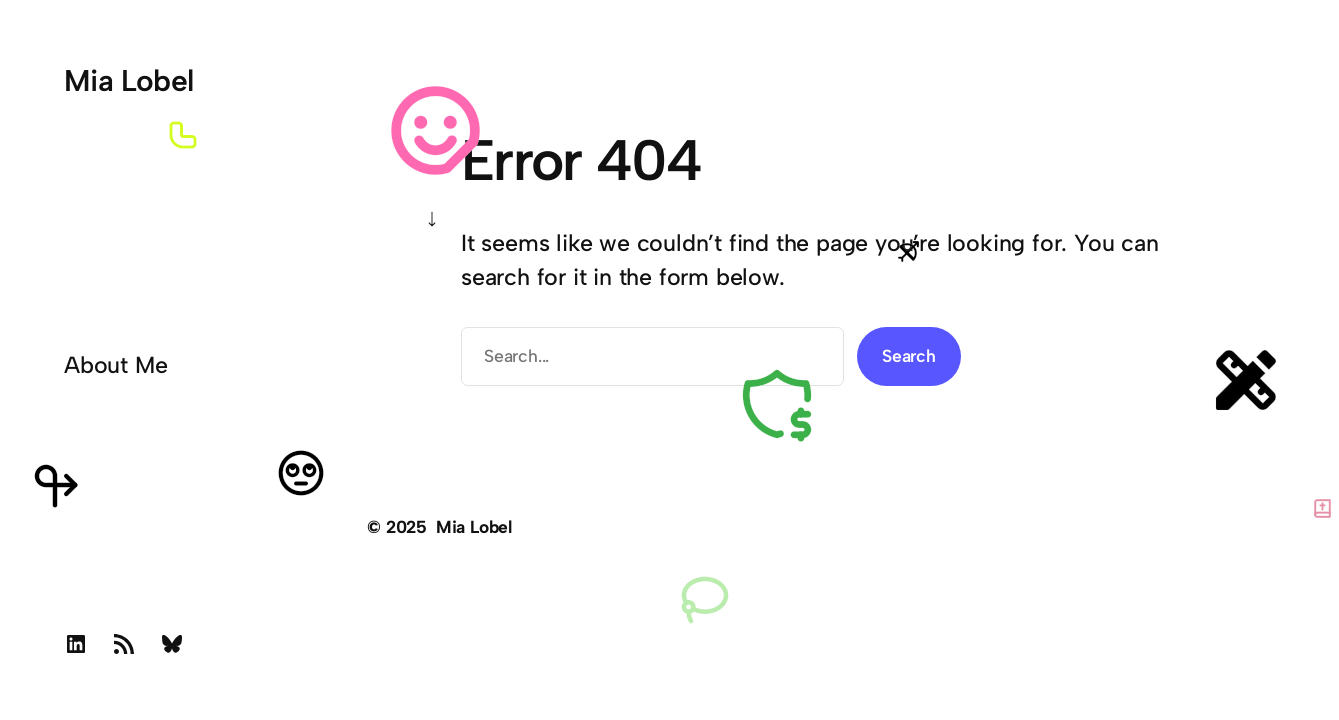  I want to click on redo or repeat last action, so click(55, 485).